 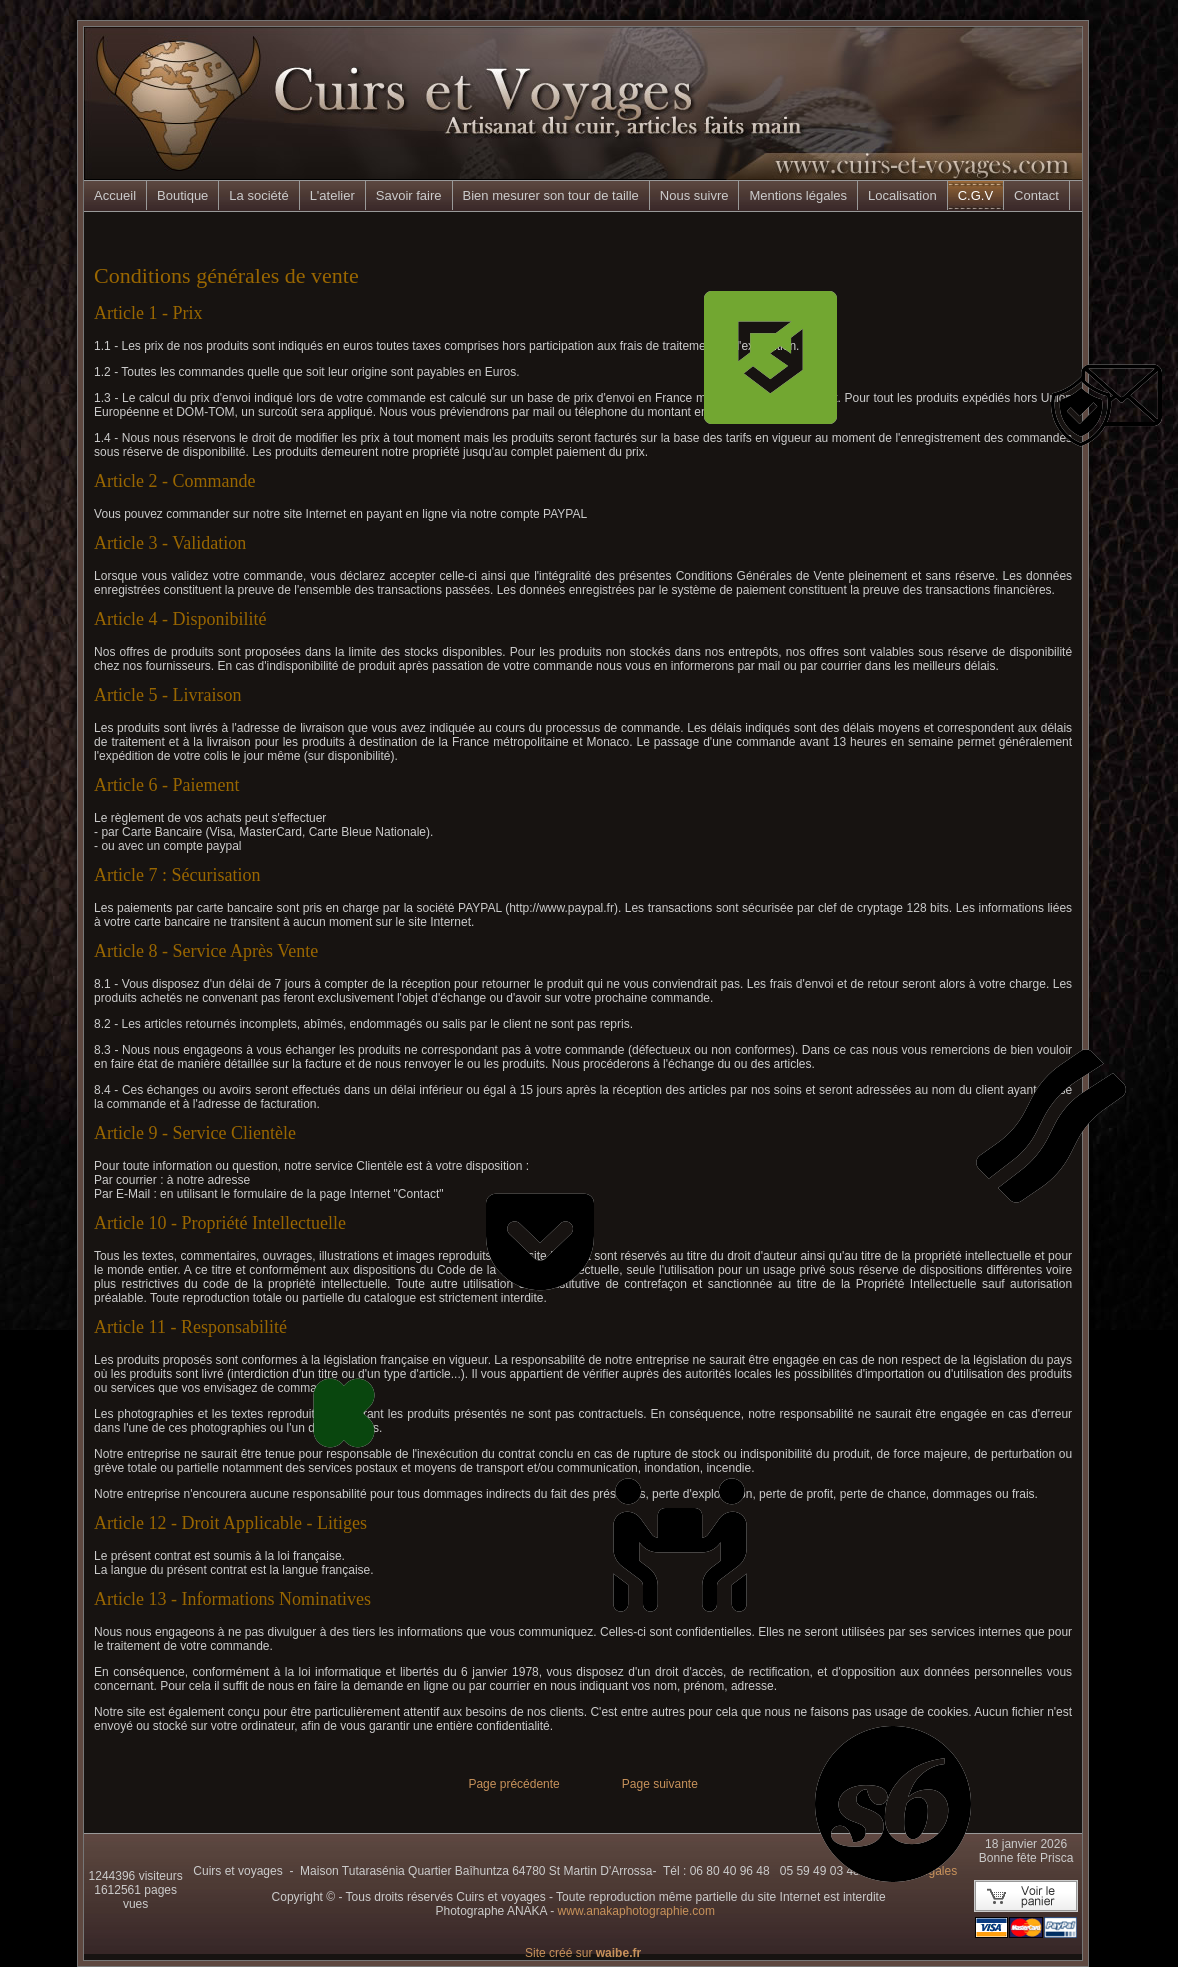 I want to click on link to Kickstarter profile or campaign, so click(x=343, y=1413).